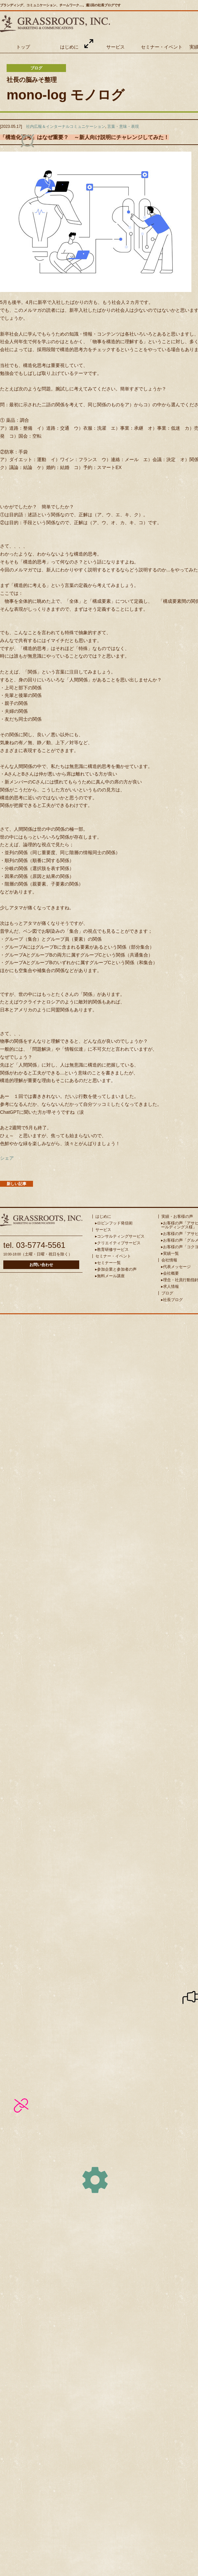 This screenshot has height=2576, width=198. Describe the element at coordinates (89, 44) in the screenshot. I see `maximize window to full screen` at that location.